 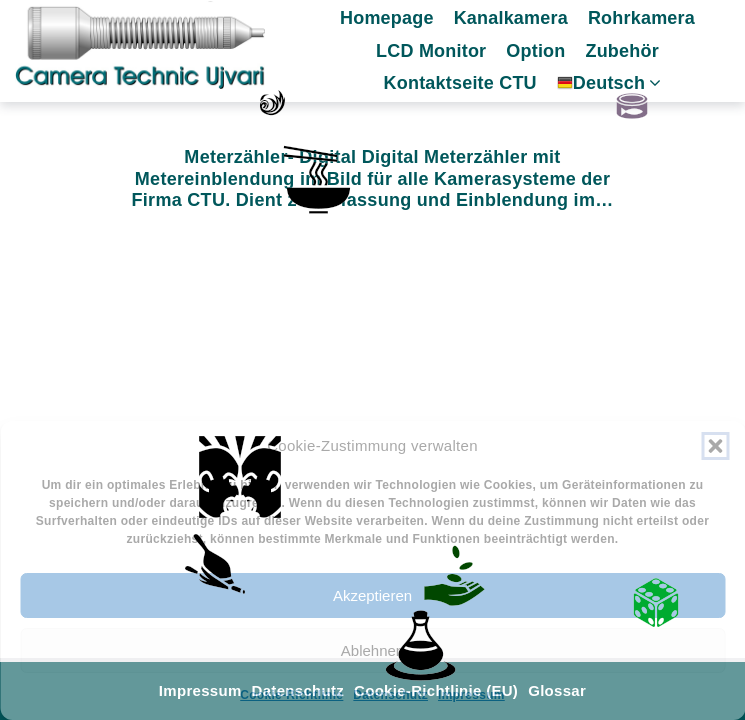 What do you see at coordinates (240, 477) in the screenshot?
I see `indicates a versus or battle mode` at bounding box center [240, 477].